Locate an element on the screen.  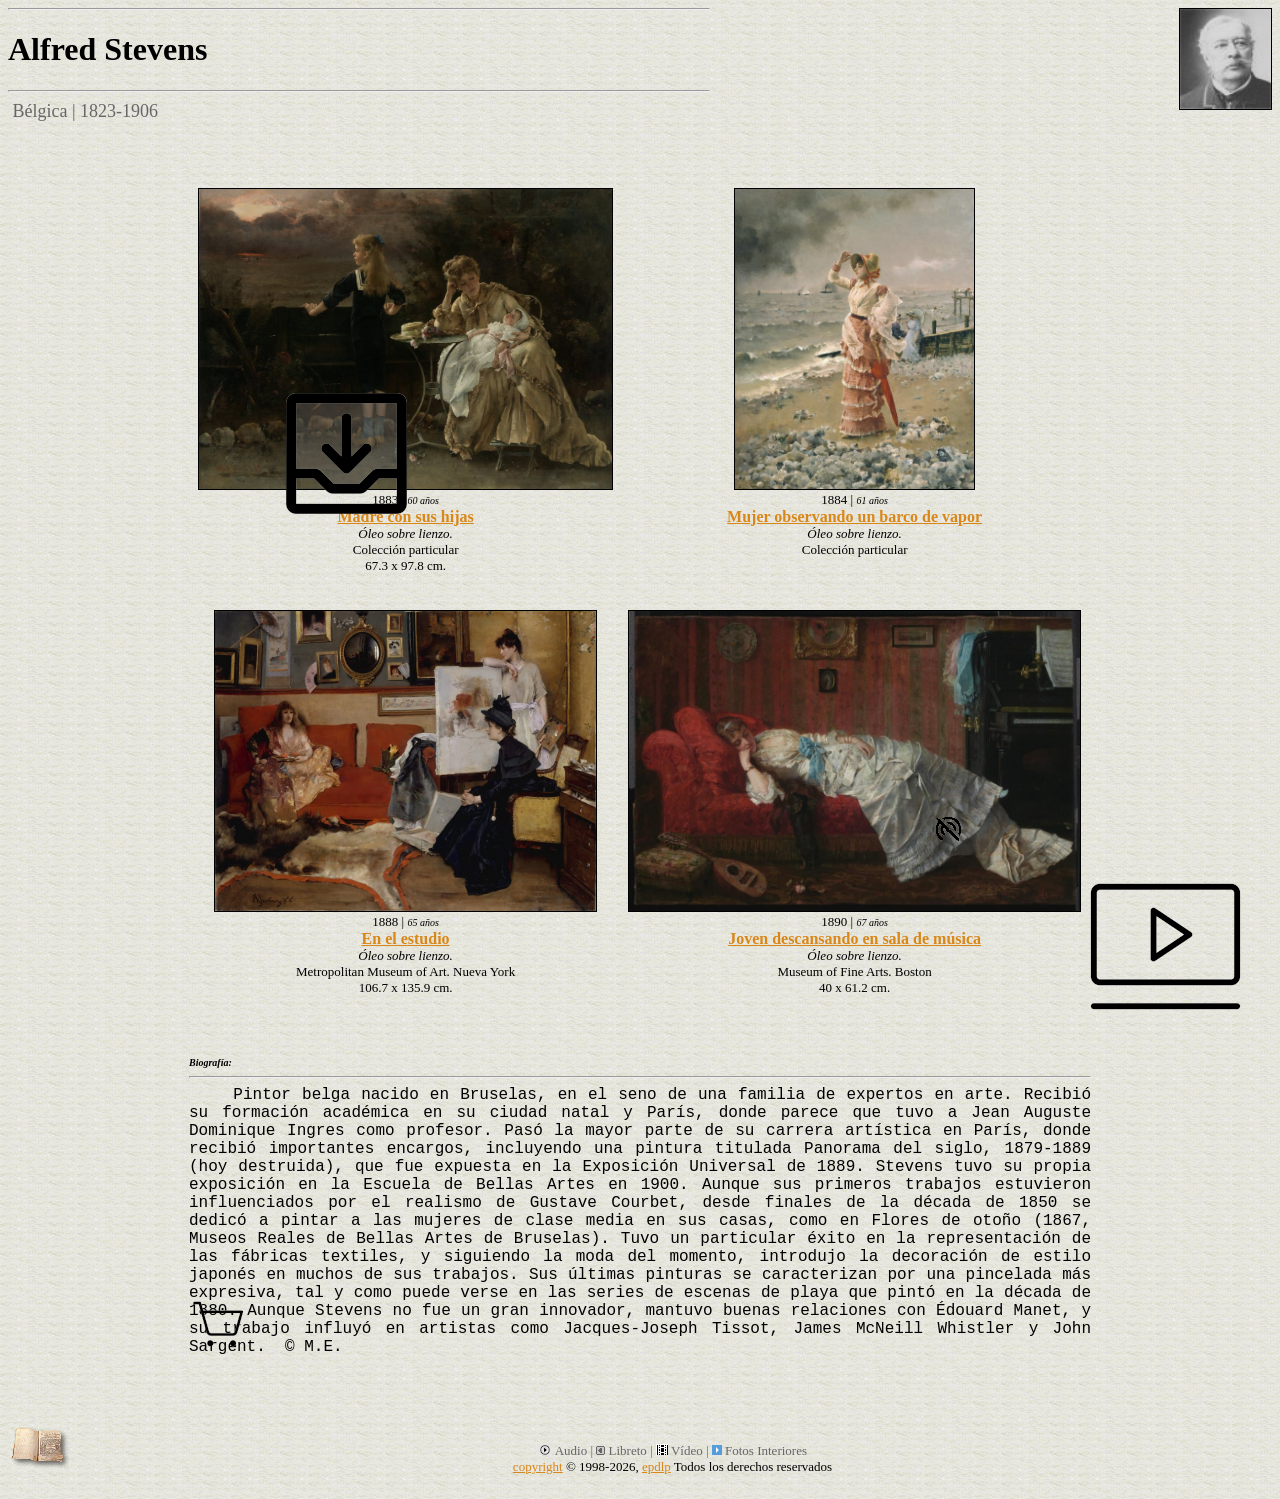
view your shopping cart is located at coordinates (219, 1324).